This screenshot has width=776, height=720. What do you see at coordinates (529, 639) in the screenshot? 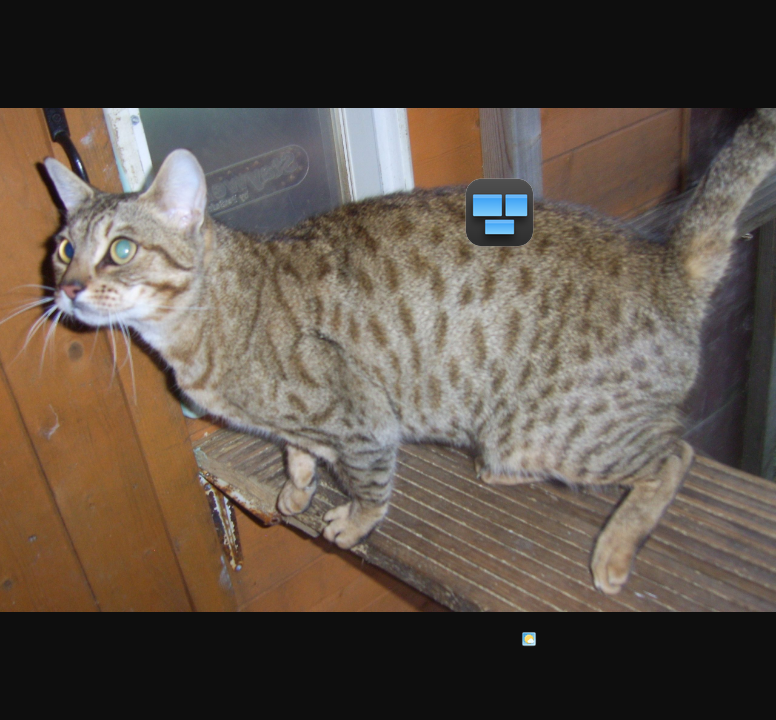
I see `open the weather app` at bounding box center [529, 639].